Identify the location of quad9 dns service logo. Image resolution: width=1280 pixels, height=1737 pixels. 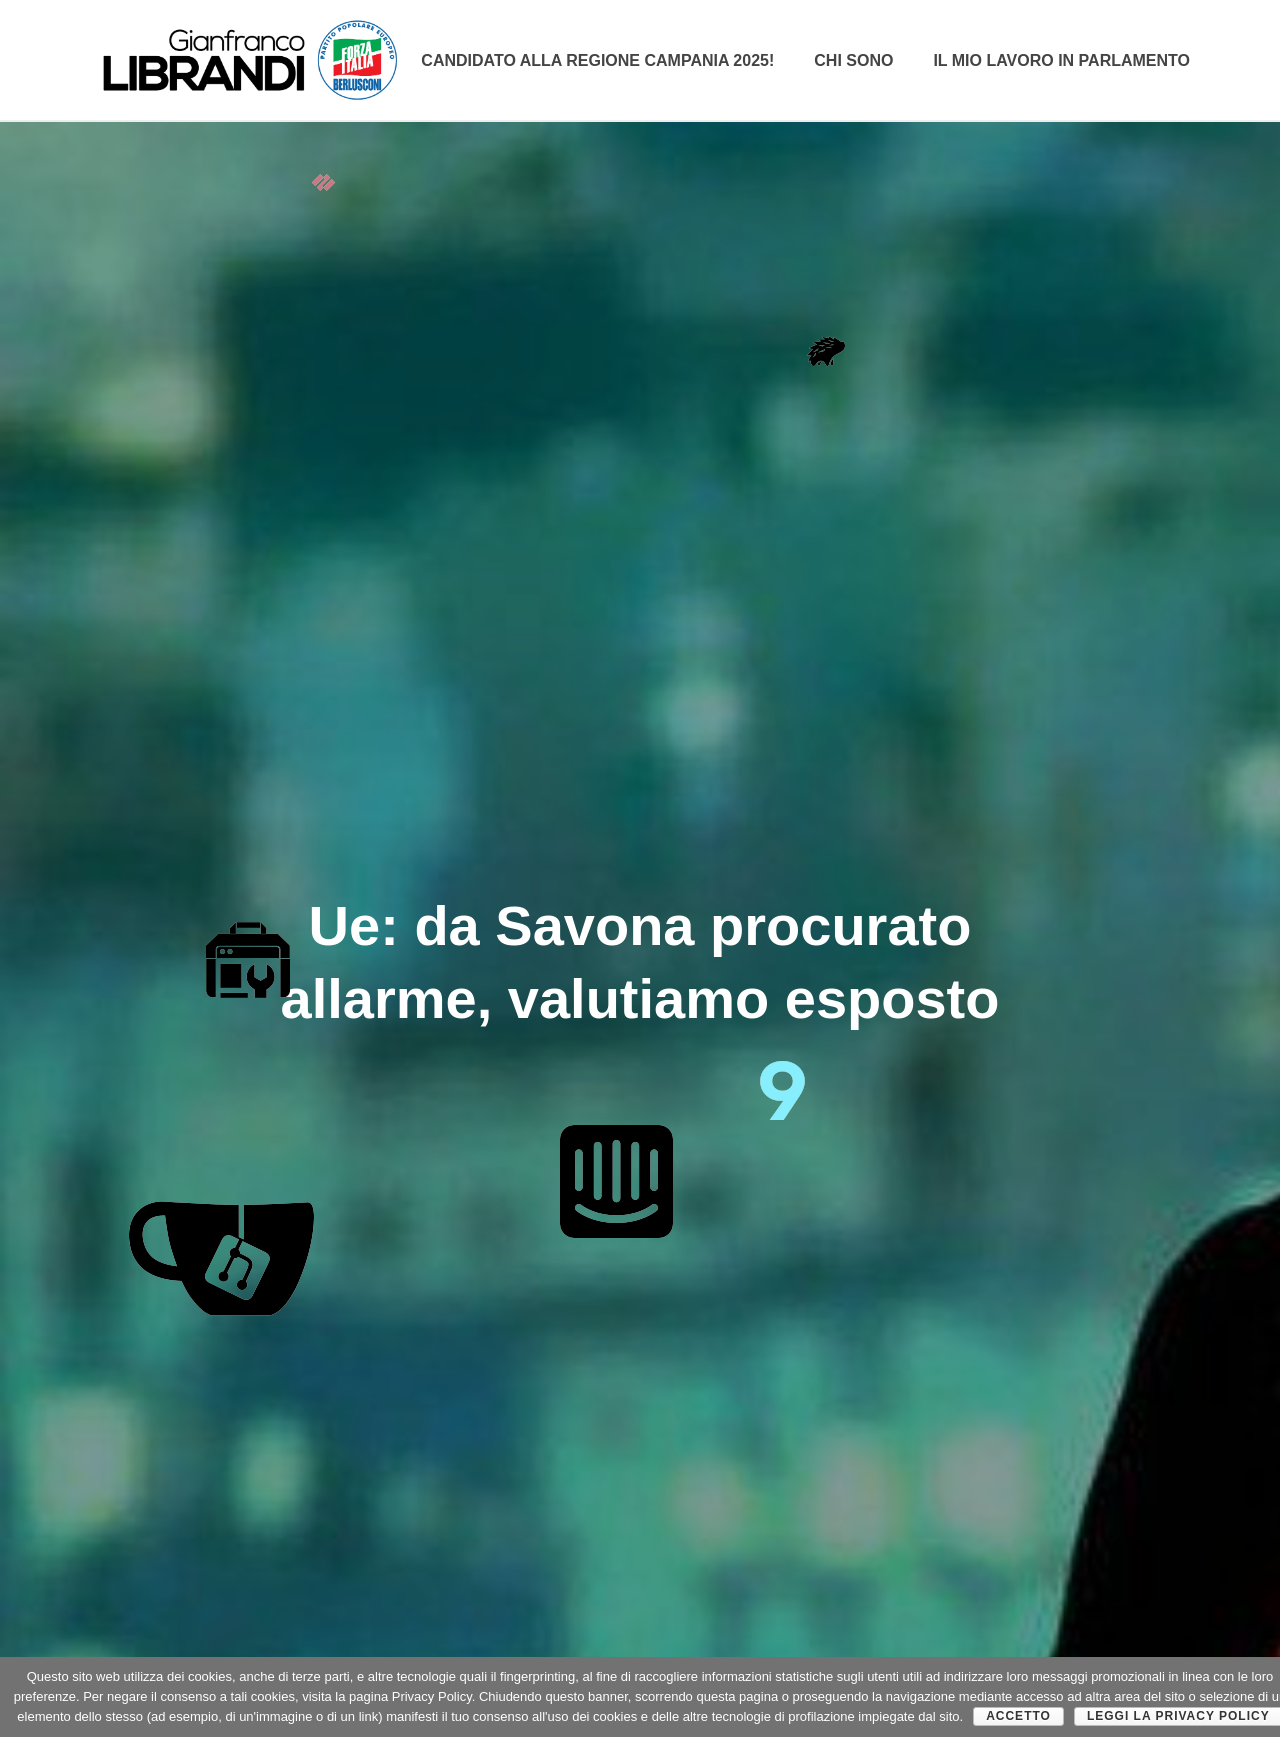
(782, 1090).